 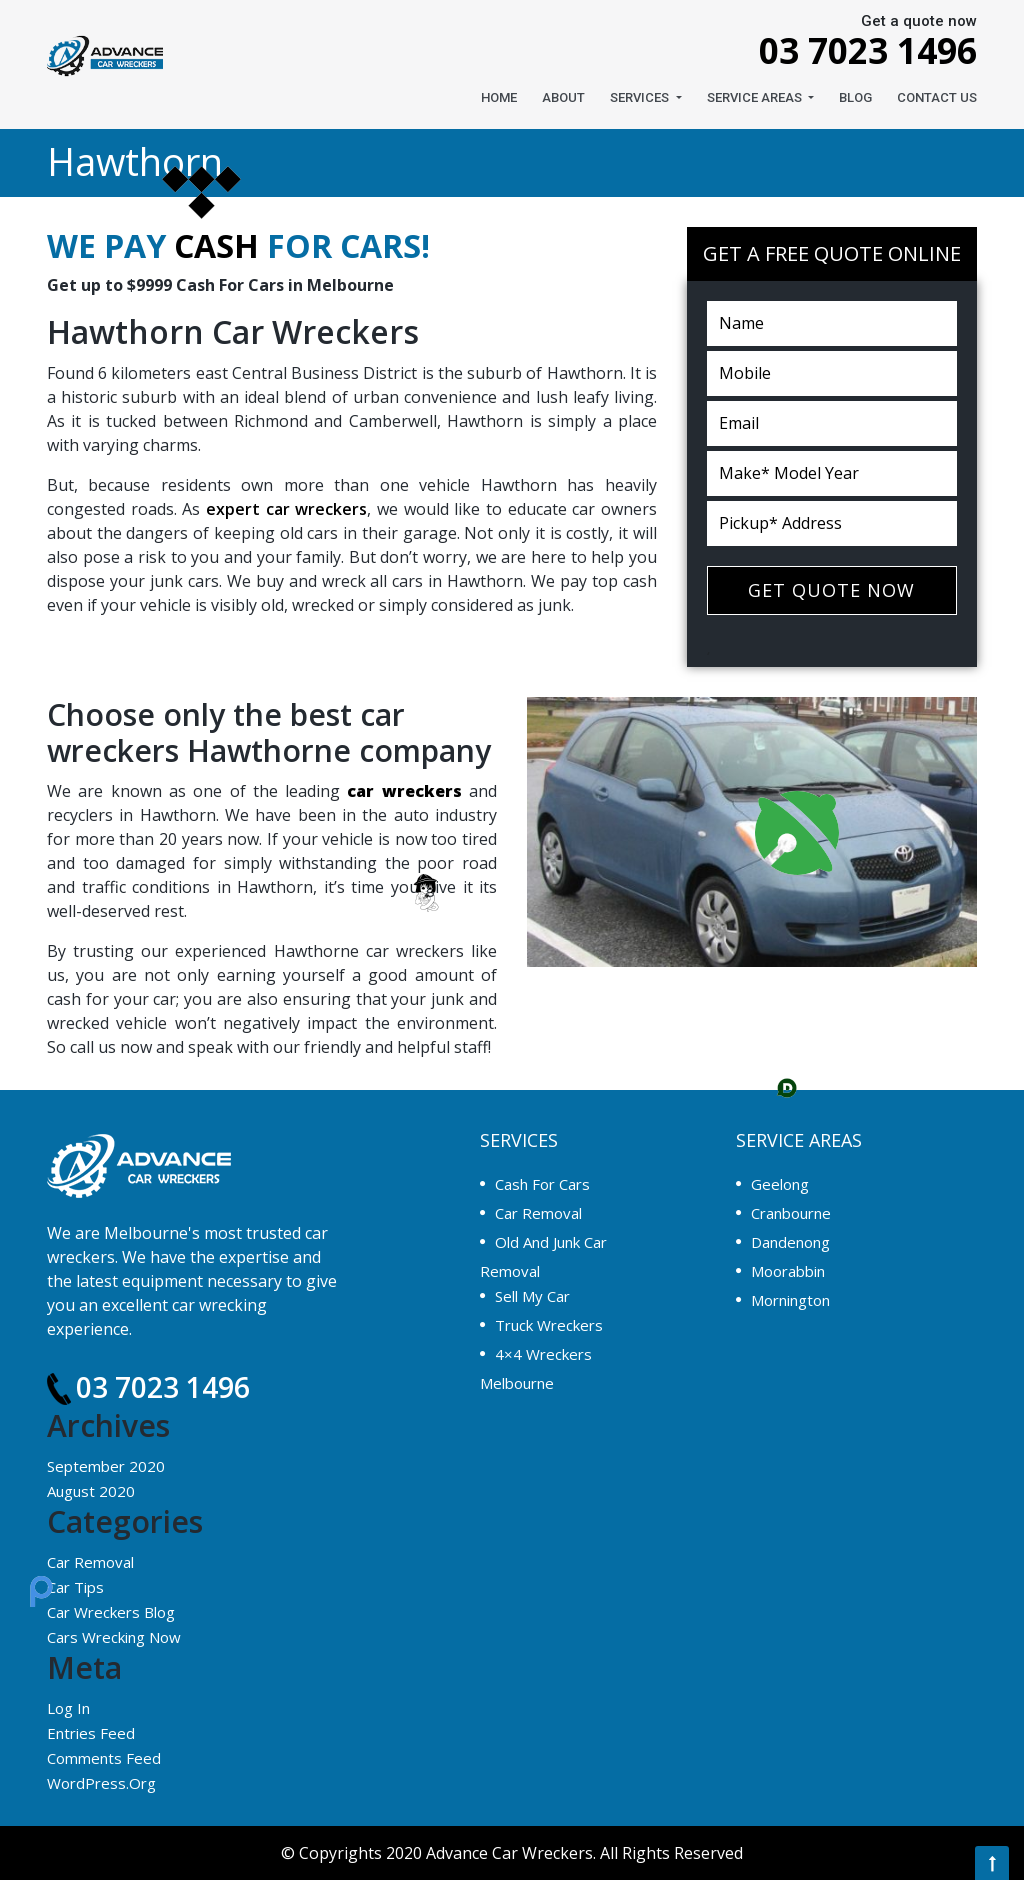 What do you see at coordinates (426, 893) in the screenshot?
I see `launch ren'py visual novel engine` at bounding box center [426, 893].